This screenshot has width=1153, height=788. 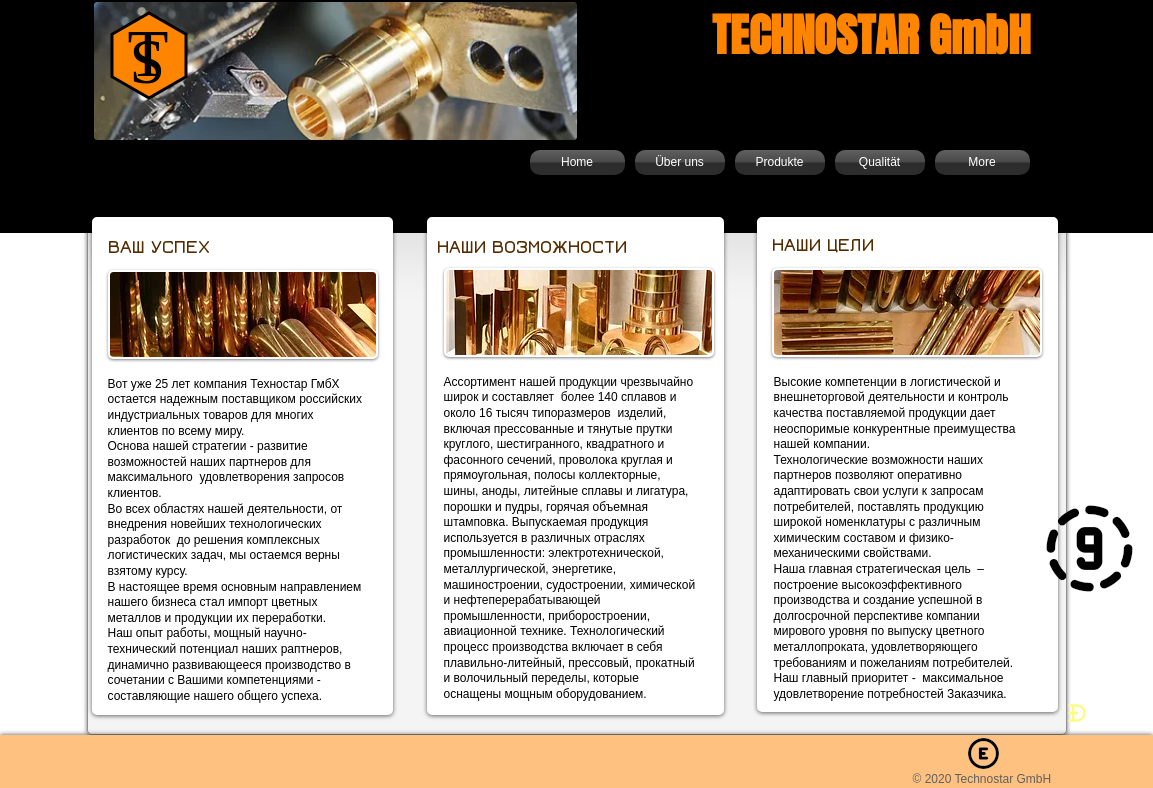 I want to click on indicates 9 items remaining or pending, so click(x=1089, y=548).